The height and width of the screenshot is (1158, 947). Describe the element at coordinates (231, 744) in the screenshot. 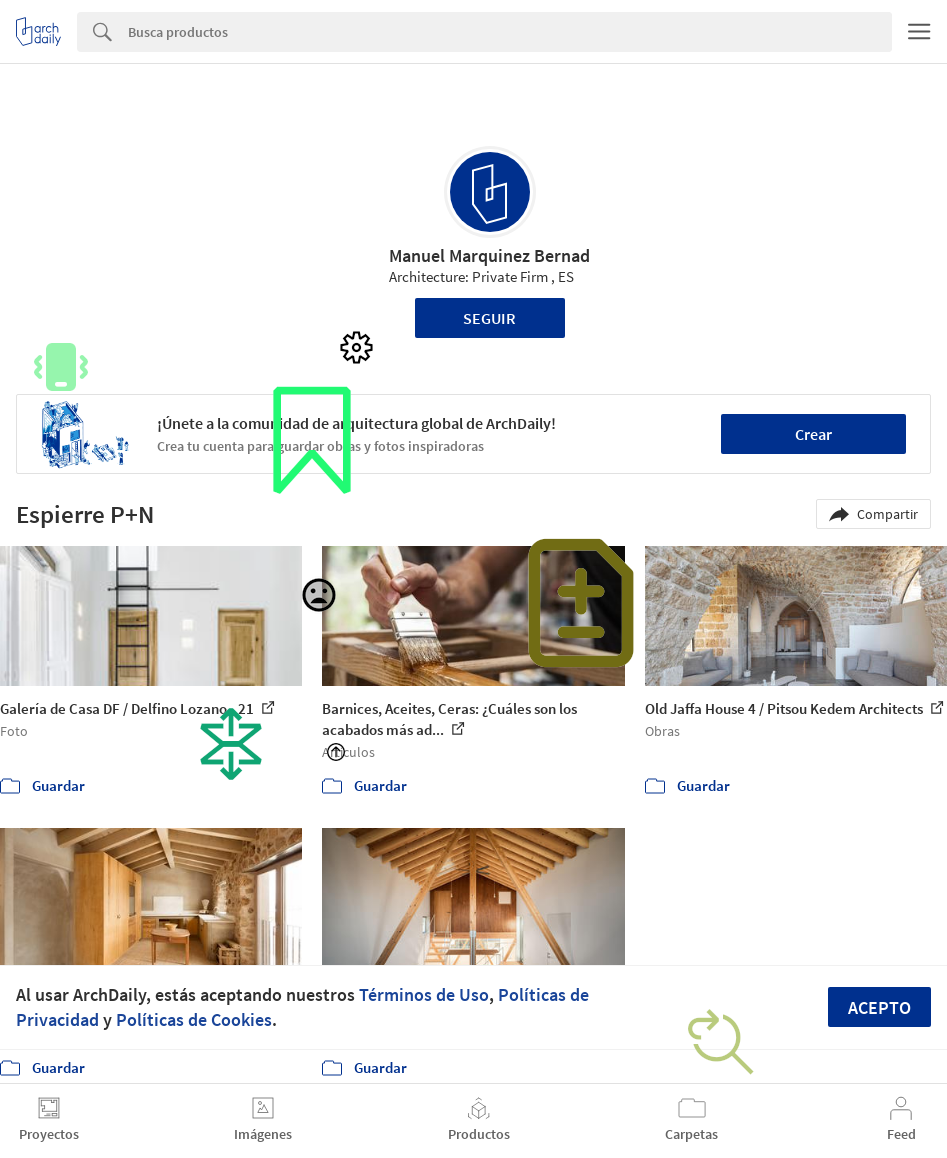

I see `expand all collapsed sections` at that location.